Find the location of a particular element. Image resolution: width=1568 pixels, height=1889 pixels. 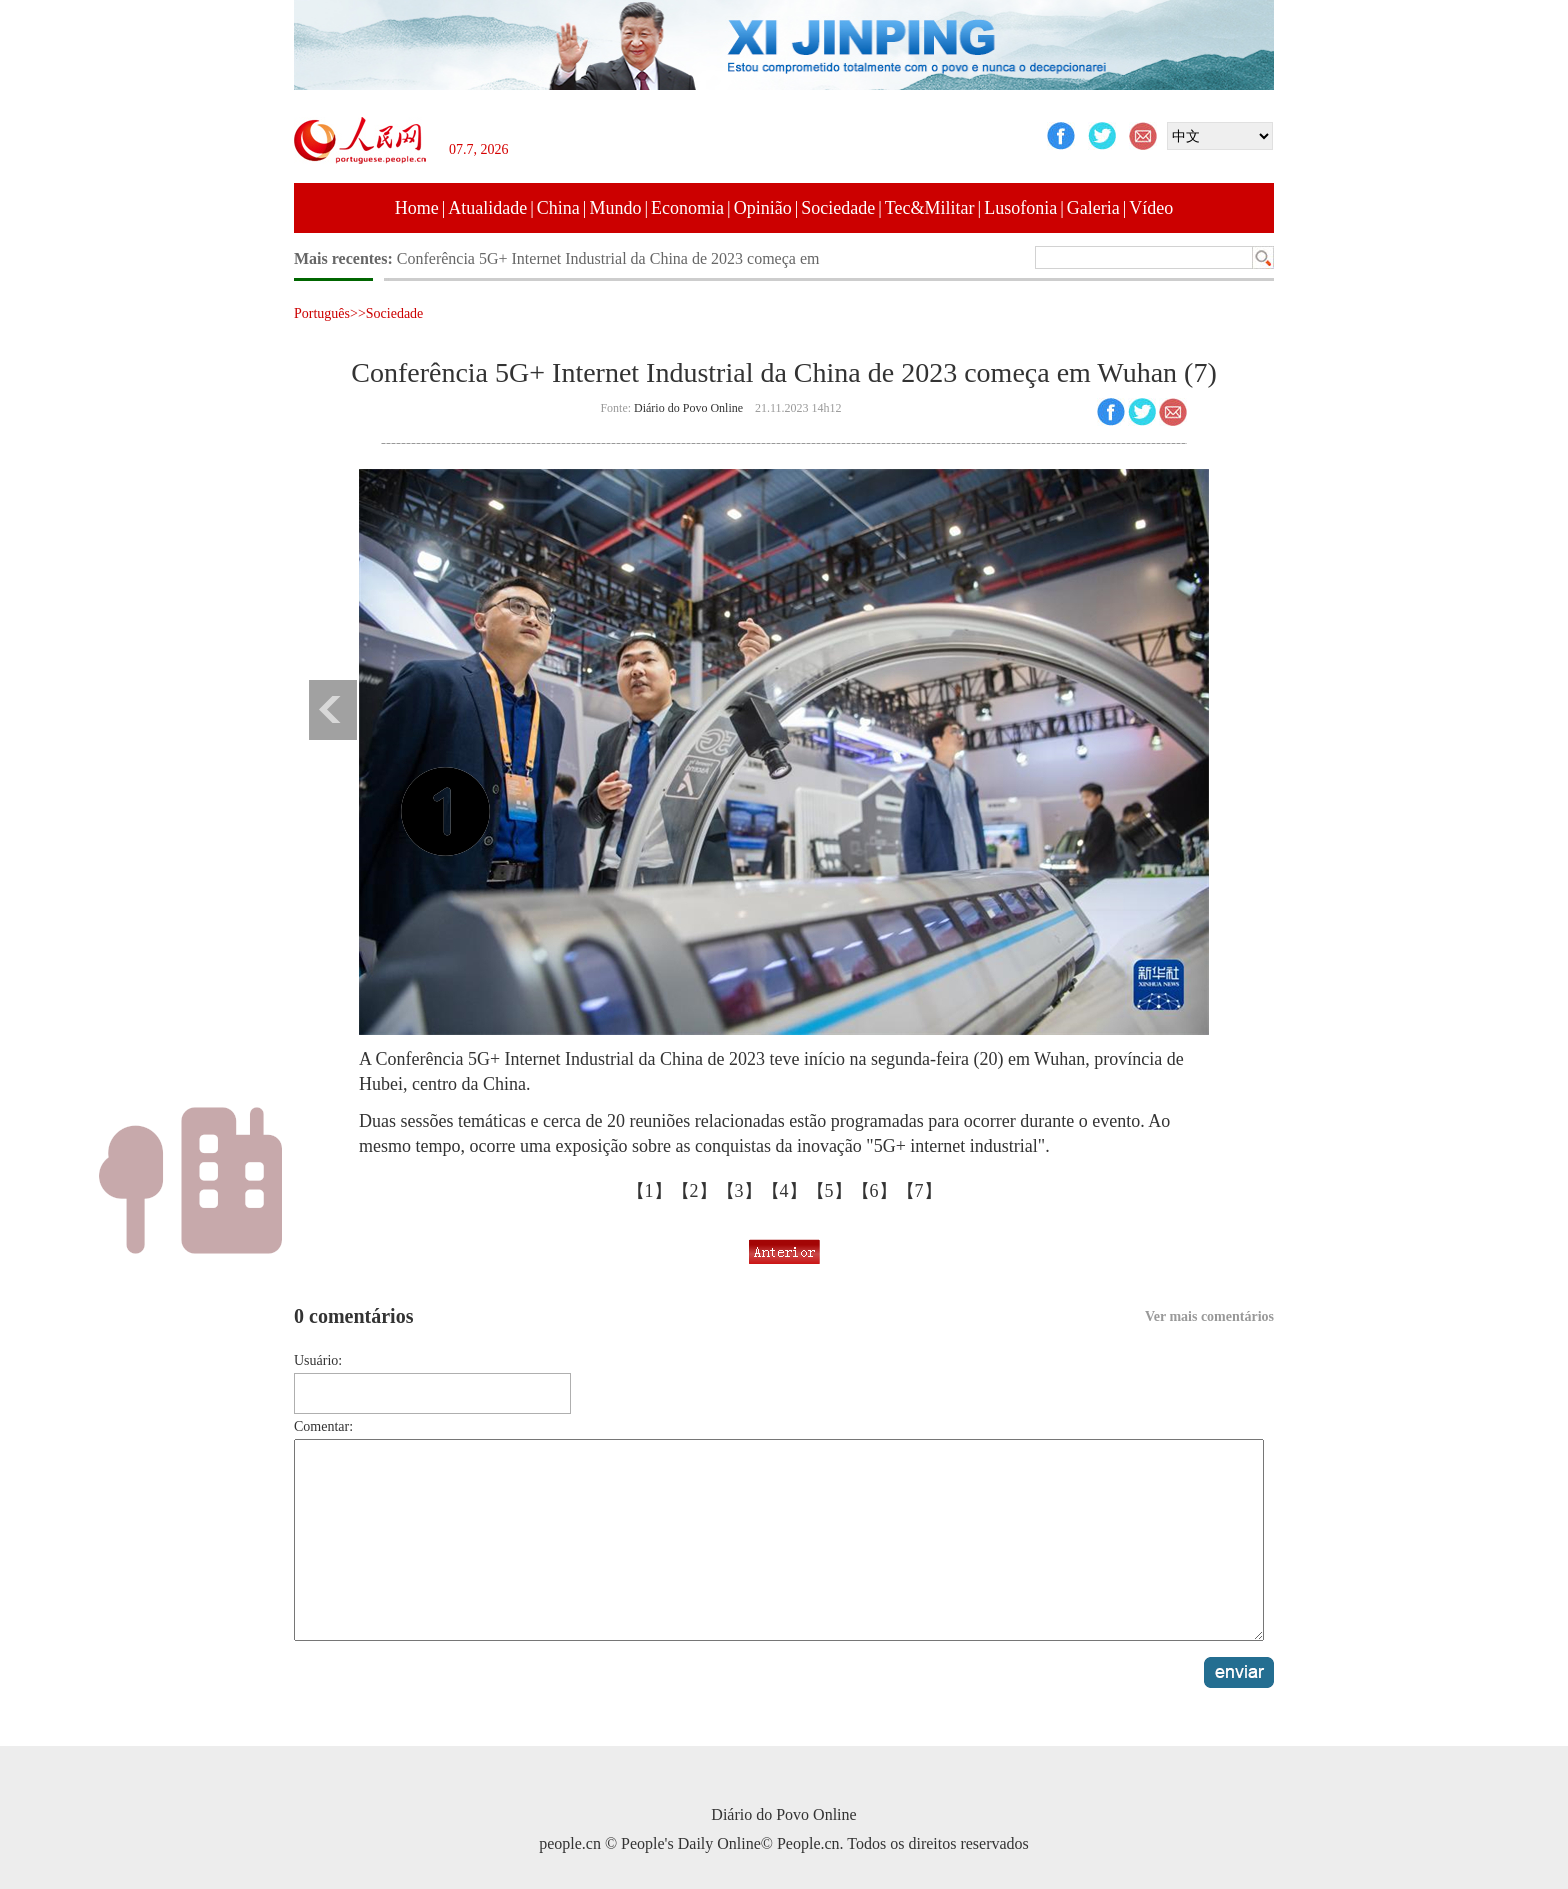

indicates the first step in a process or sequence is located at coordinates (445, 811).